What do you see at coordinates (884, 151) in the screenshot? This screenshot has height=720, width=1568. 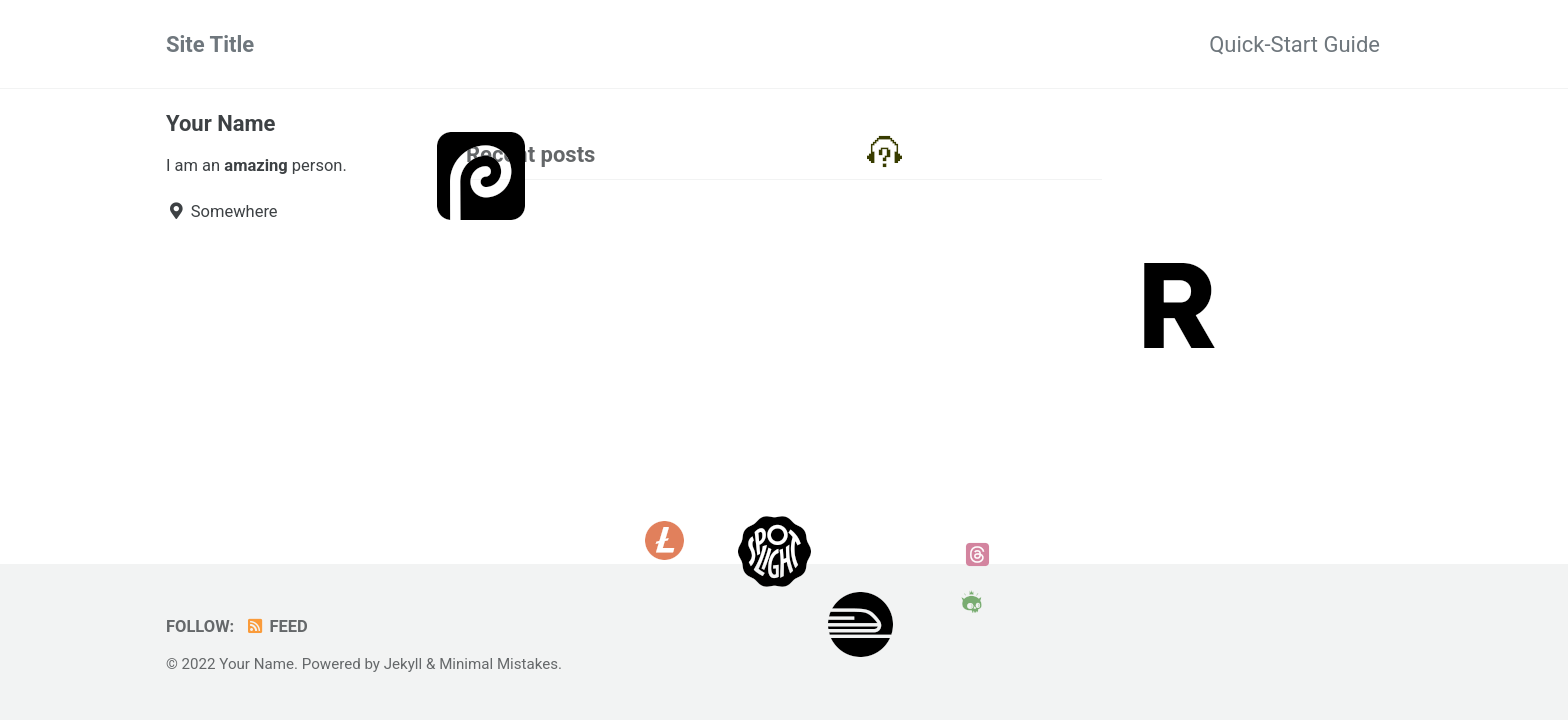 I see `open the 1001tracklists app or website` at bounding box center [884, 151].